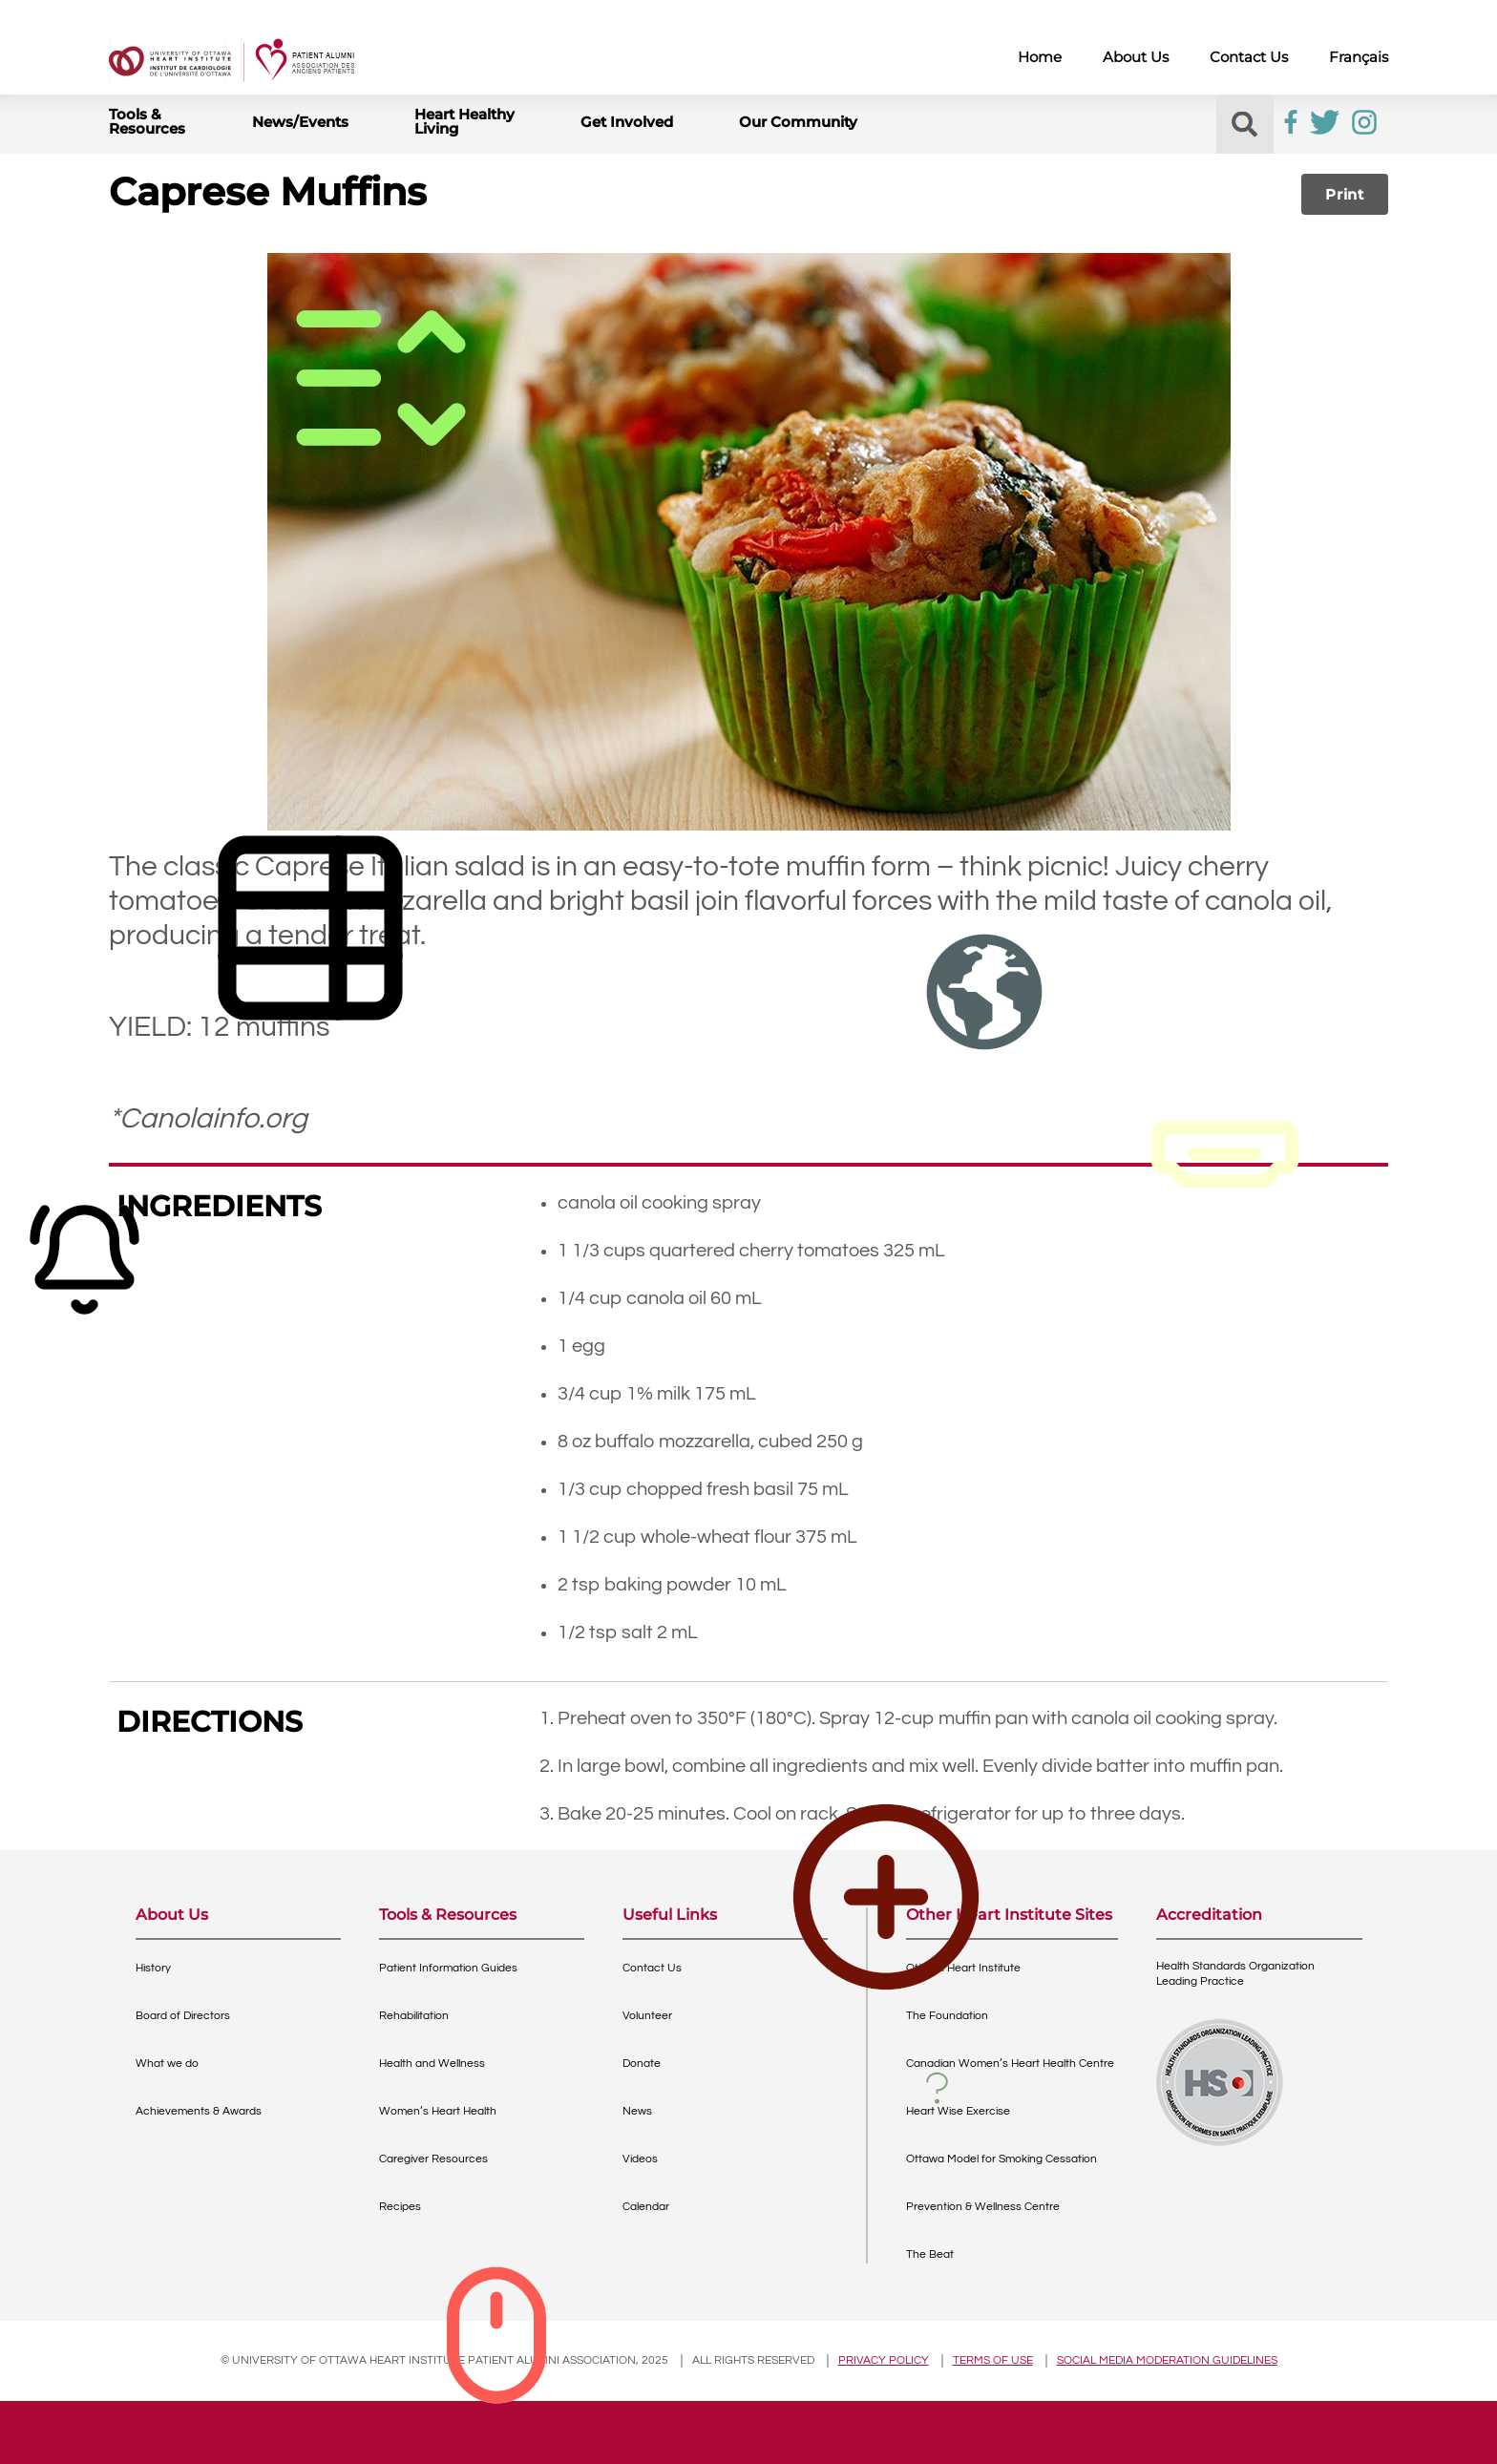 The height and width of the screenshot is (2464, 1497). I want to click on hdmi port connection status, so click(1225, 1154).